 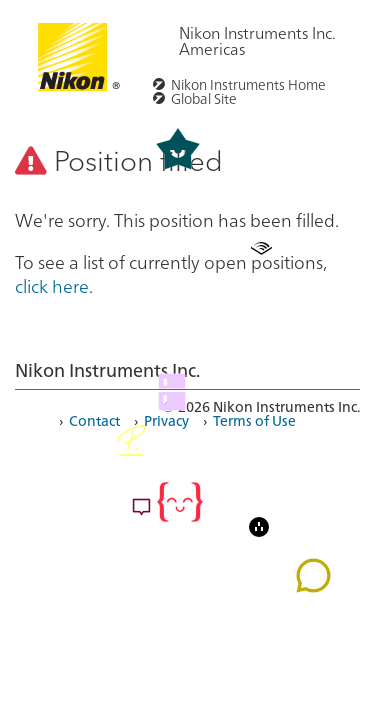 What do you see at coordinates (313, 575) in the screenshot?
I see `open chat or messaging` at bounding box center [313, 575].